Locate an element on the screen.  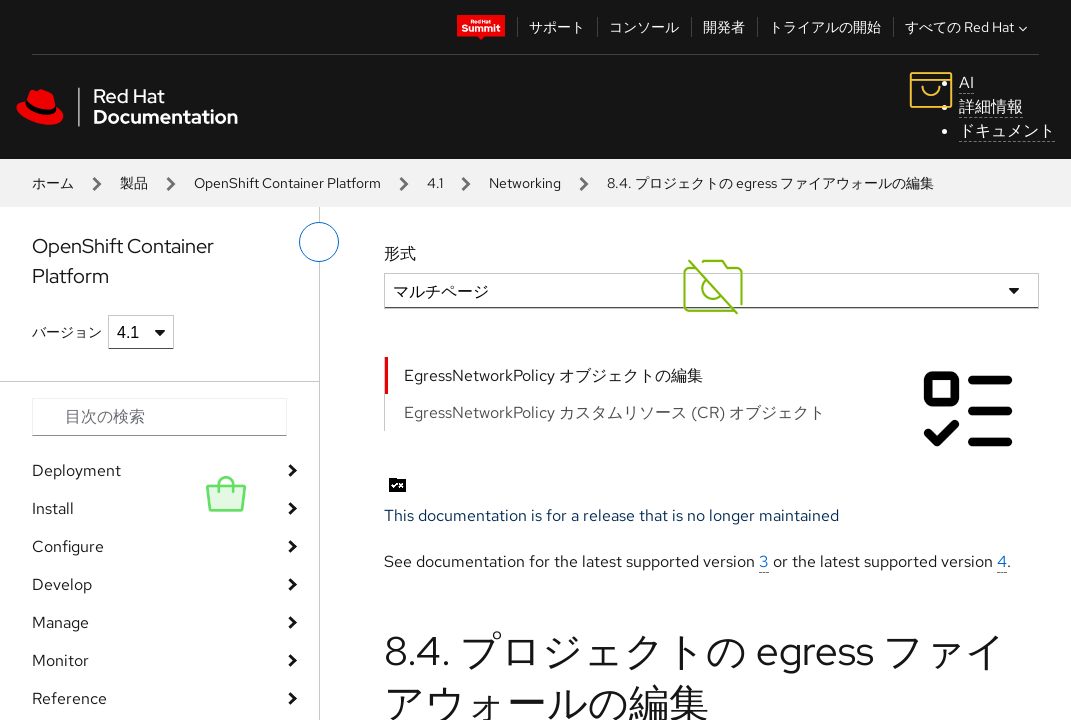
folder with validation rules applied is located at coordinates (397, 484).